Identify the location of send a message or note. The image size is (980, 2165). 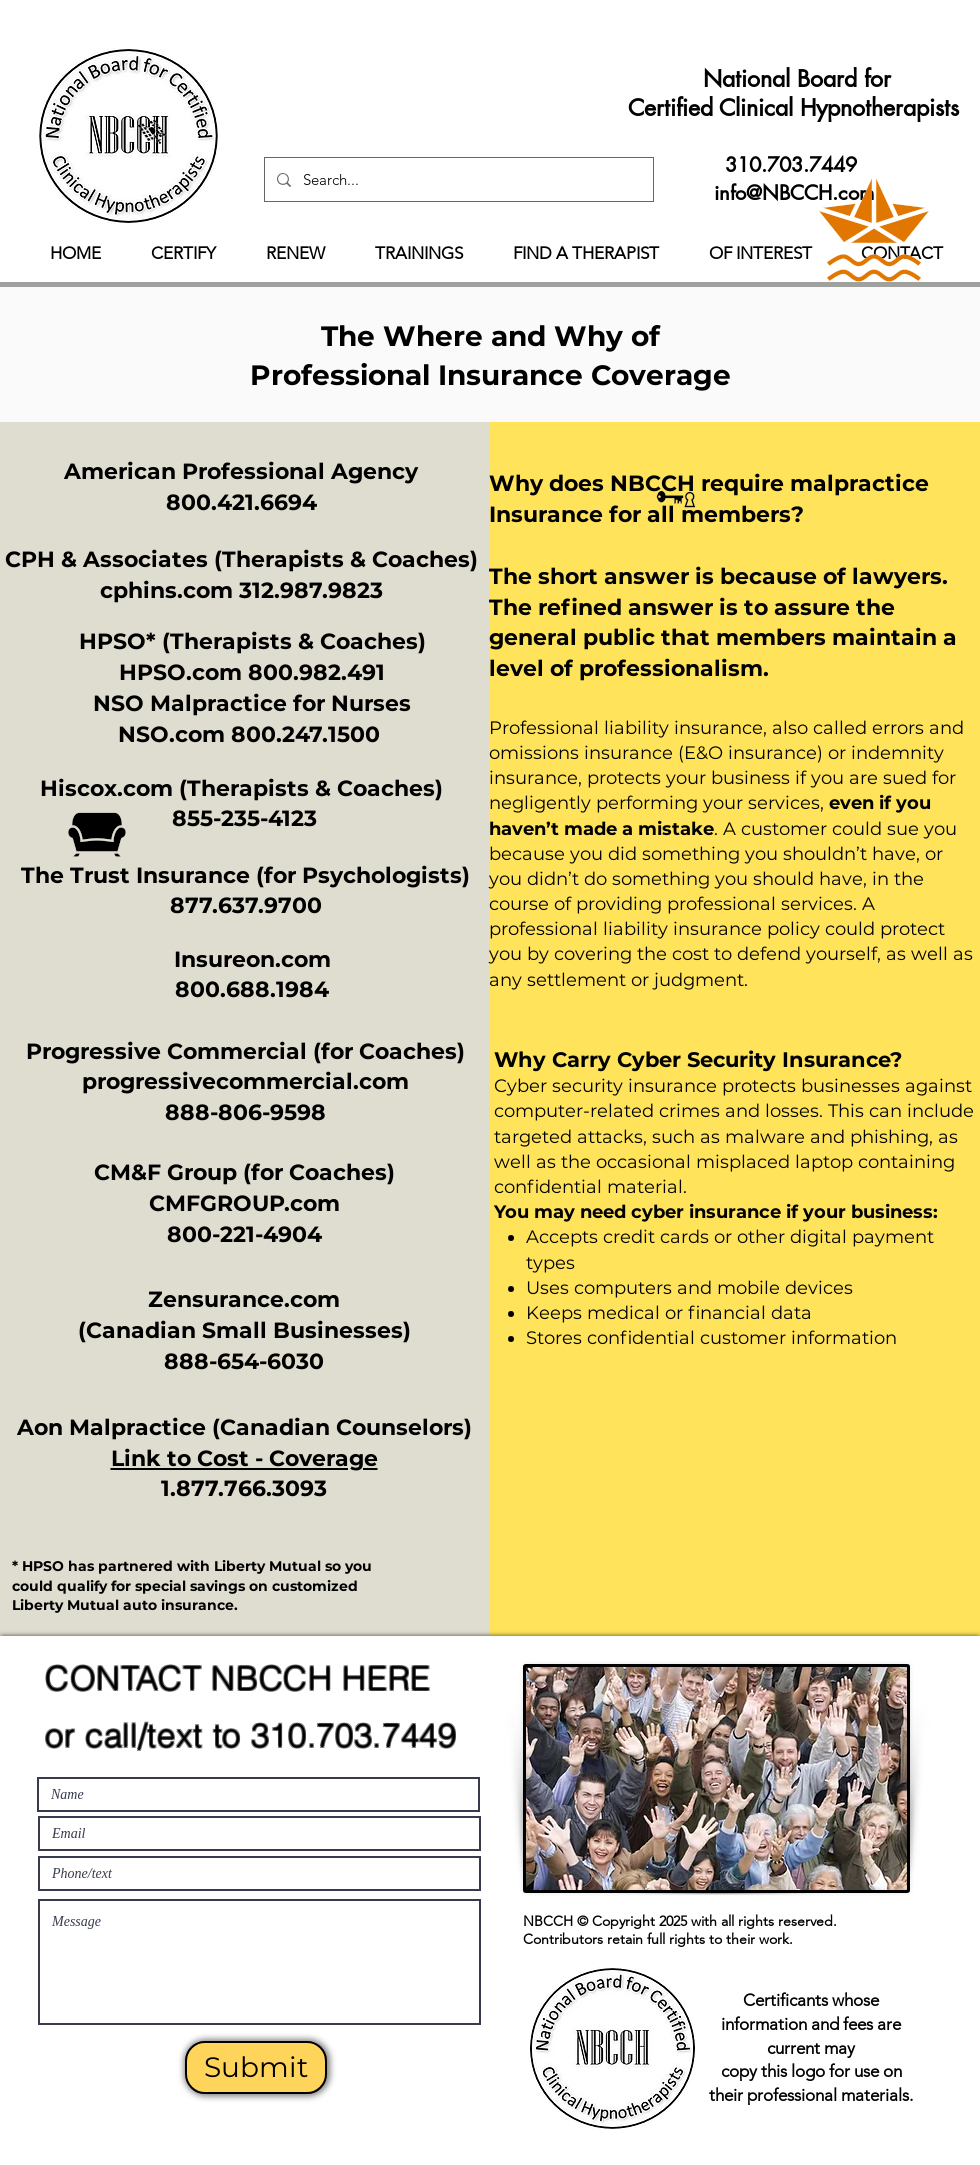
(874, 230).